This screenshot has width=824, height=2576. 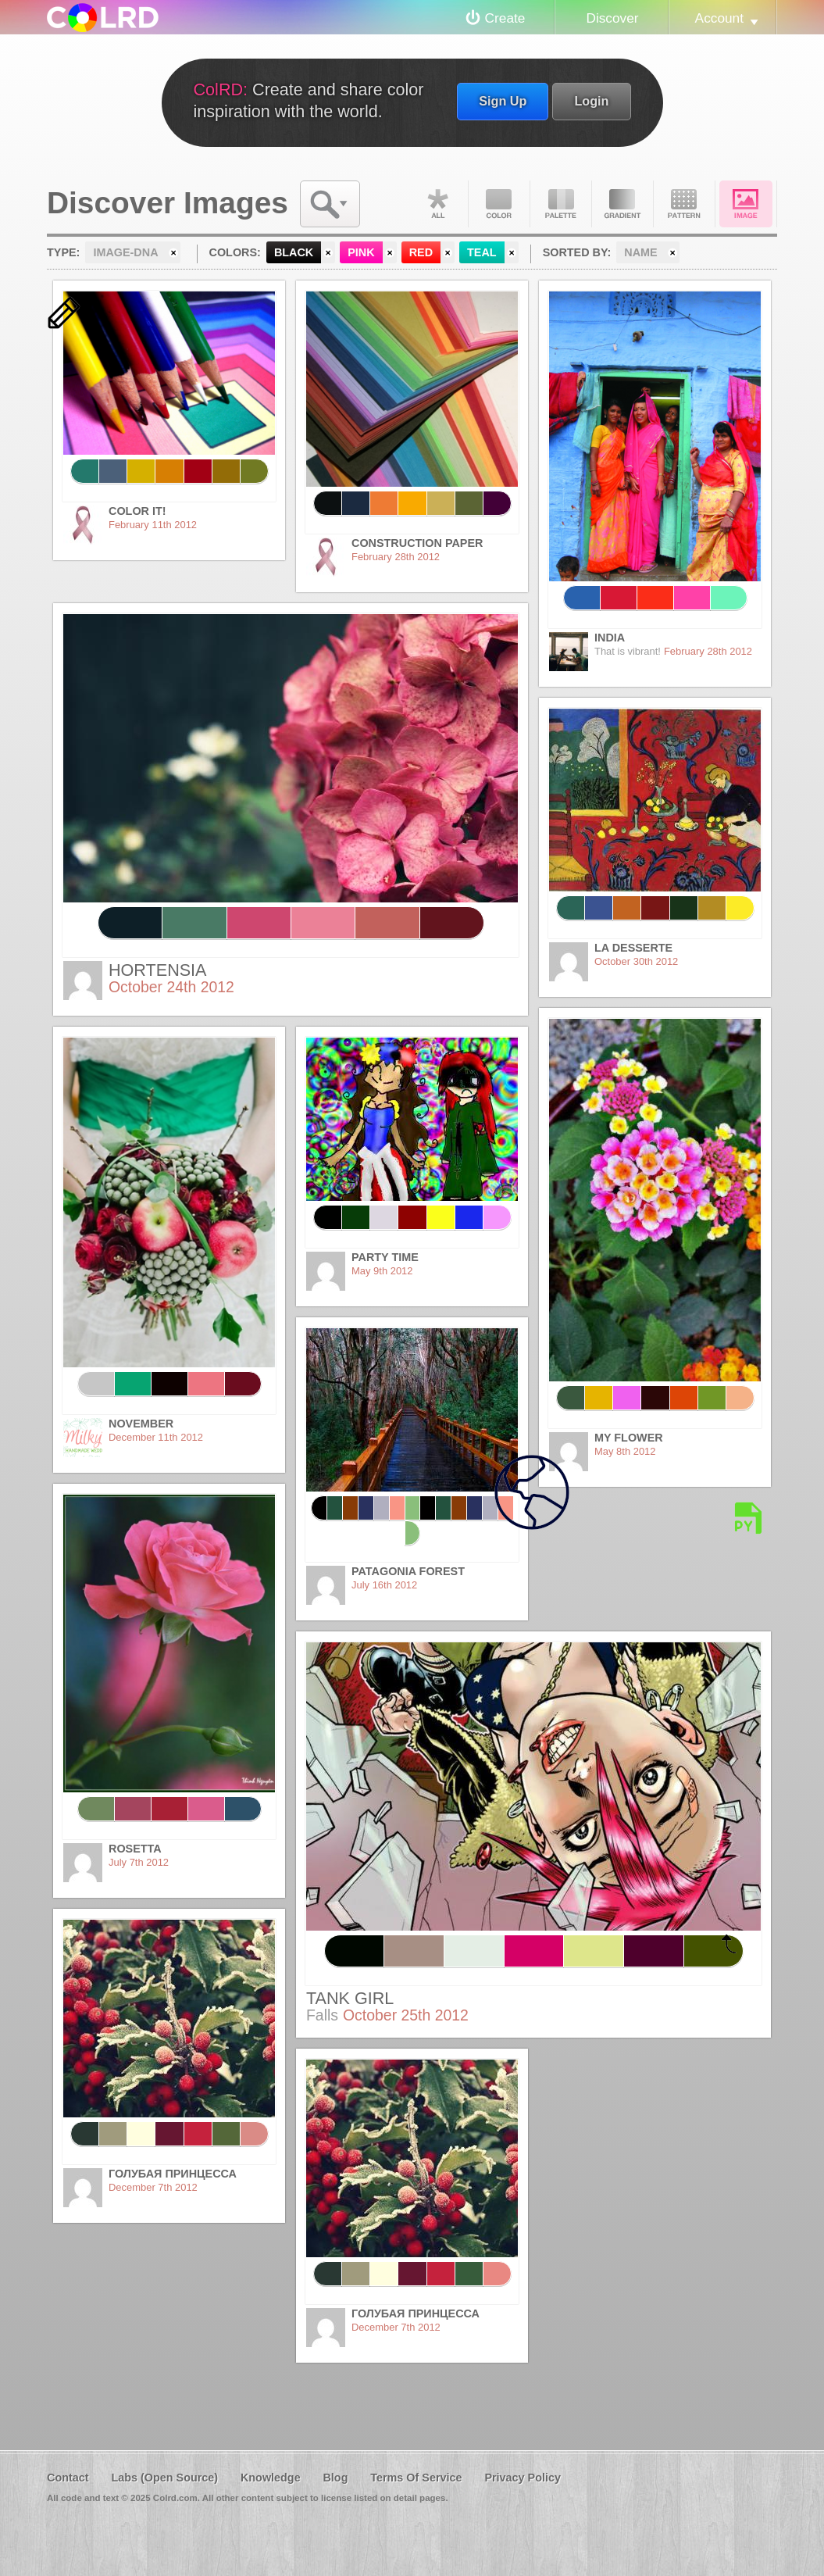 I want to click on switch to international or global settings, so click(x=532, y=1492).